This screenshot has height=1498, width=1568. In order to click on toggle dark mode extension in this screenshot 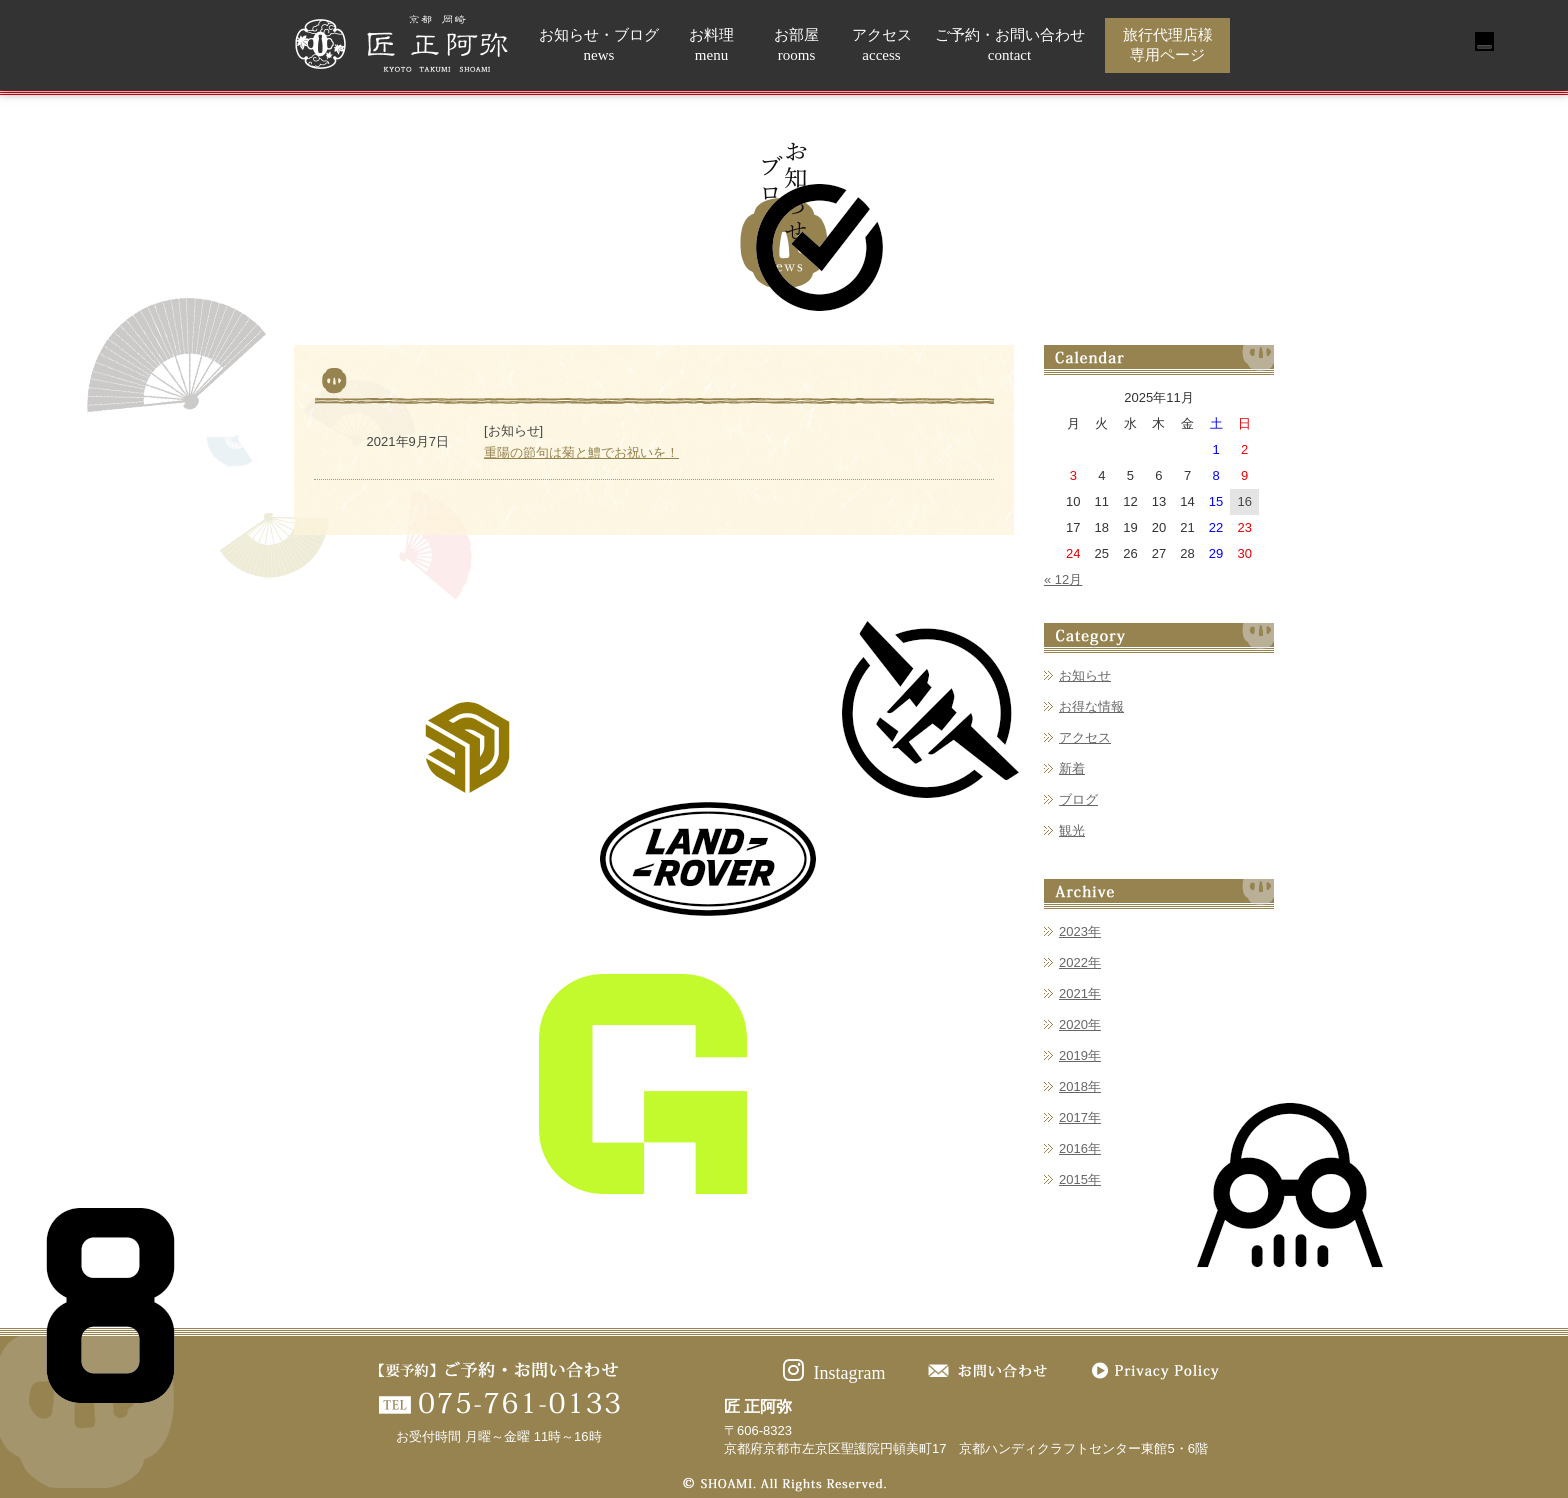, I will do `click(1290, 1185)`.